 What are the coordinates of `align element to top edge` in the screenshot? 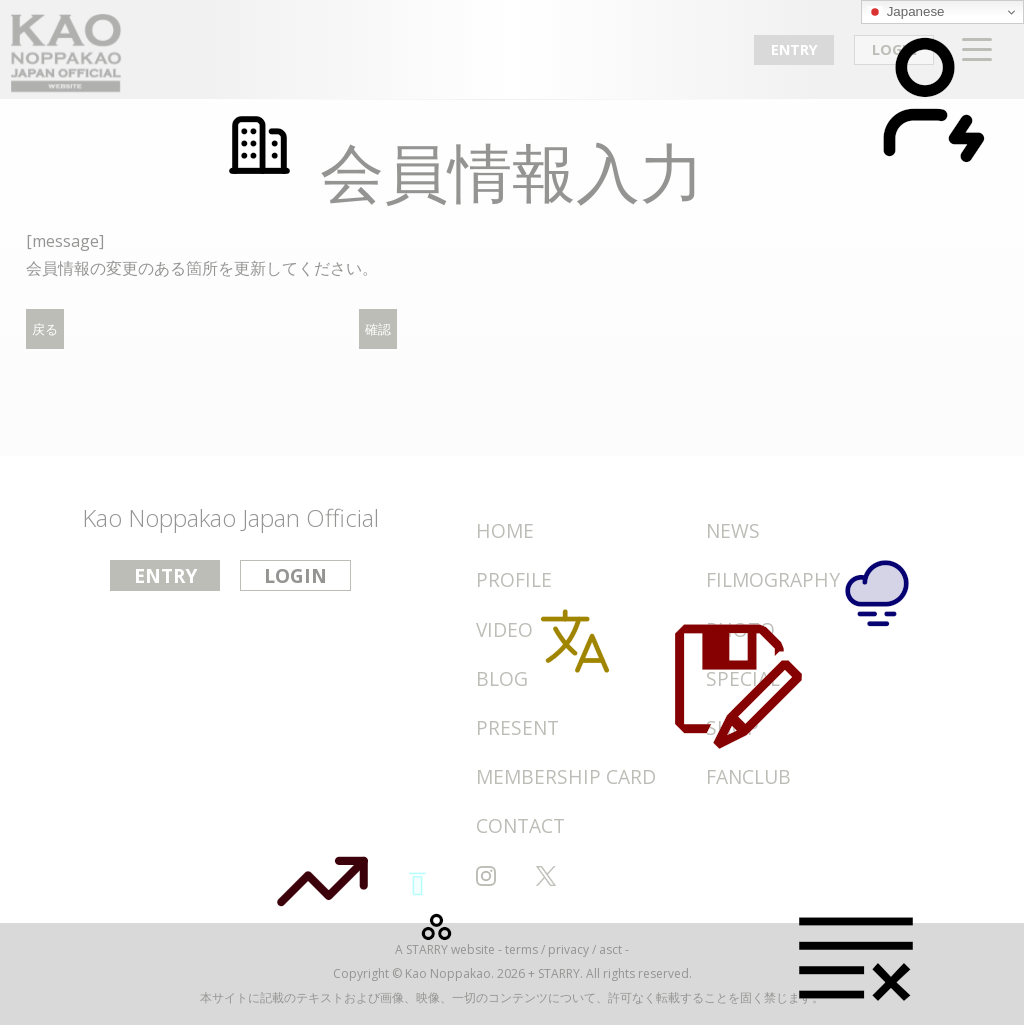 It's located at (417, 883).